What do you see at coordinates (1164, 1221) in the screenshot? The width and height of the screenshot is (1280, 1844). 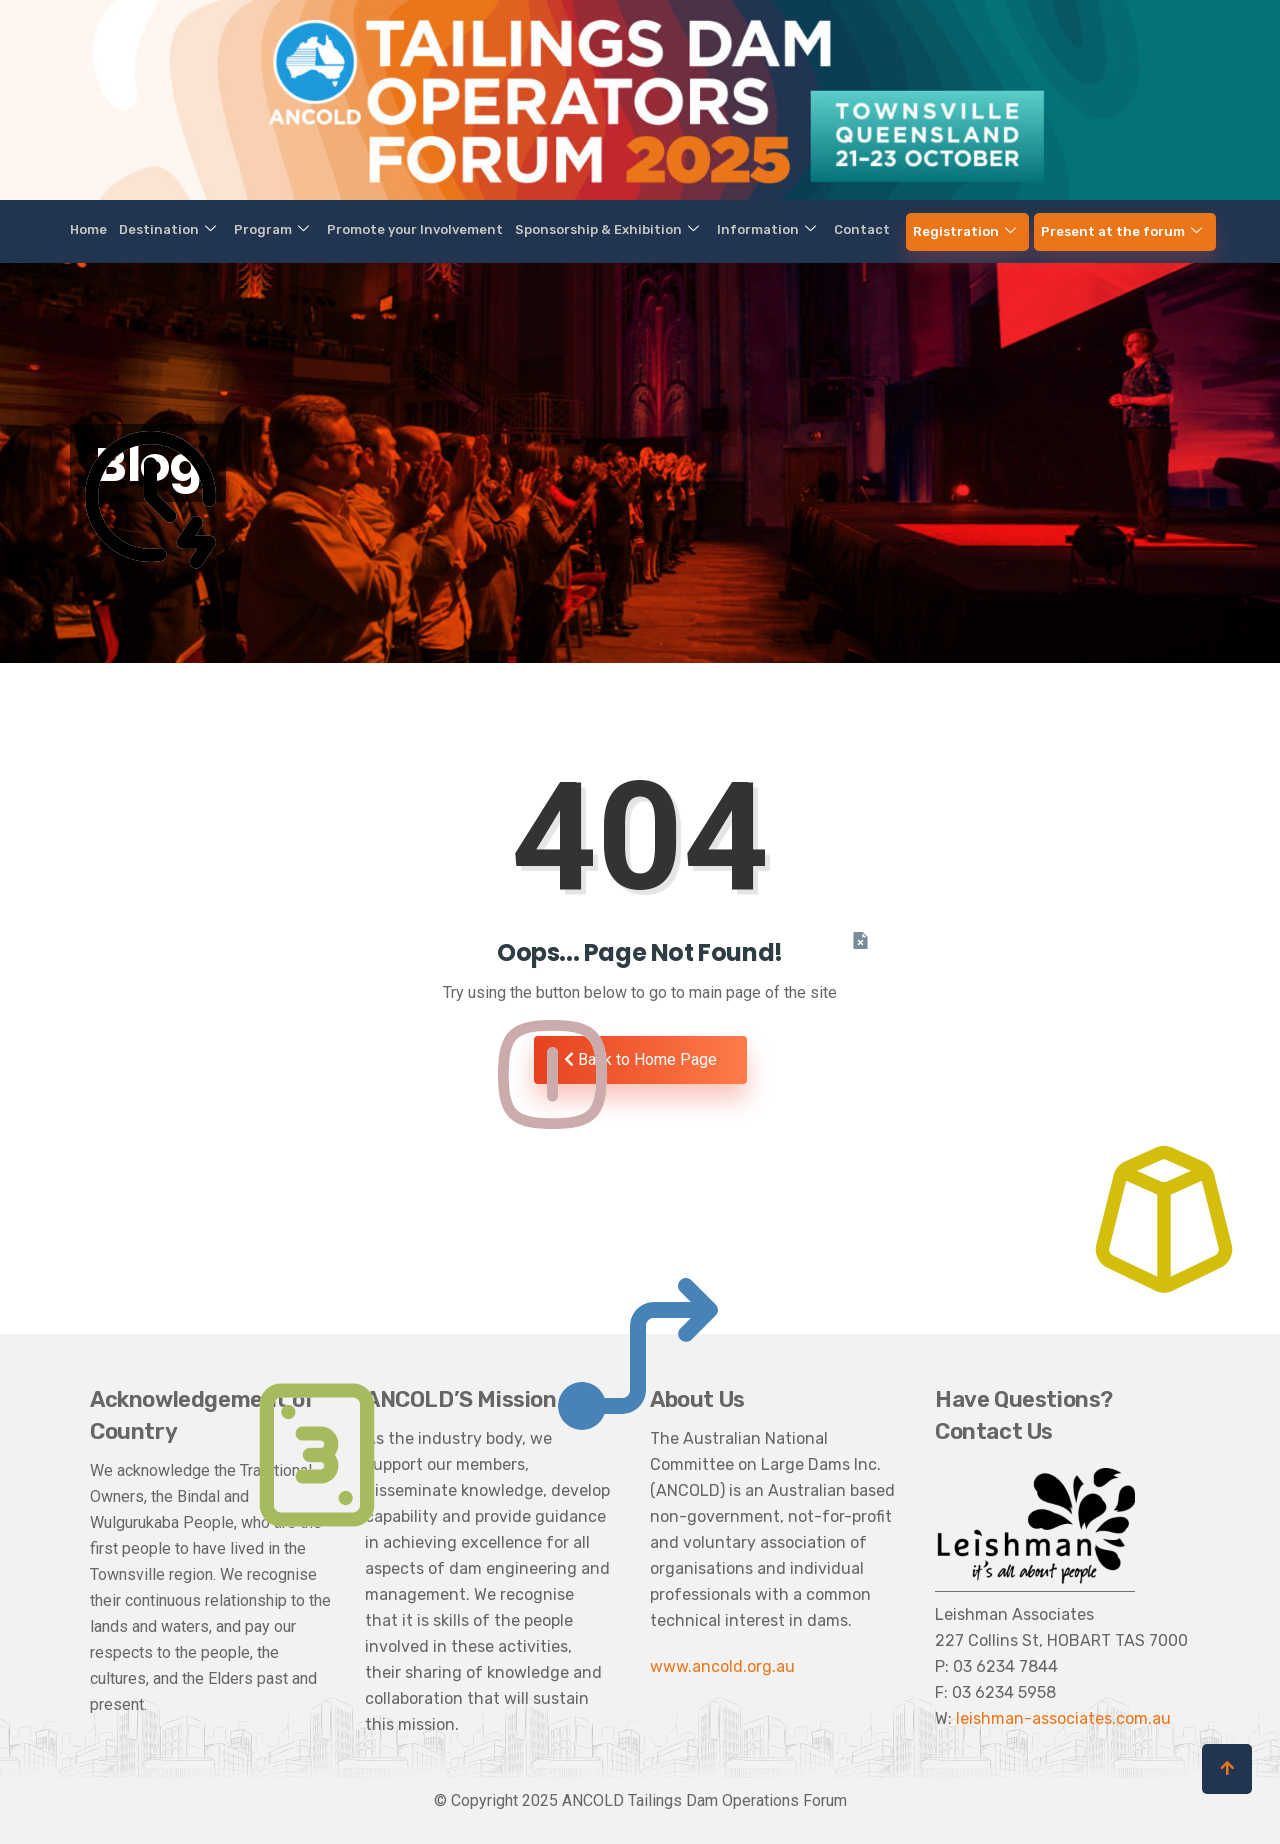 I see `view 3D object or model` at bounding box center [1164, 1221].